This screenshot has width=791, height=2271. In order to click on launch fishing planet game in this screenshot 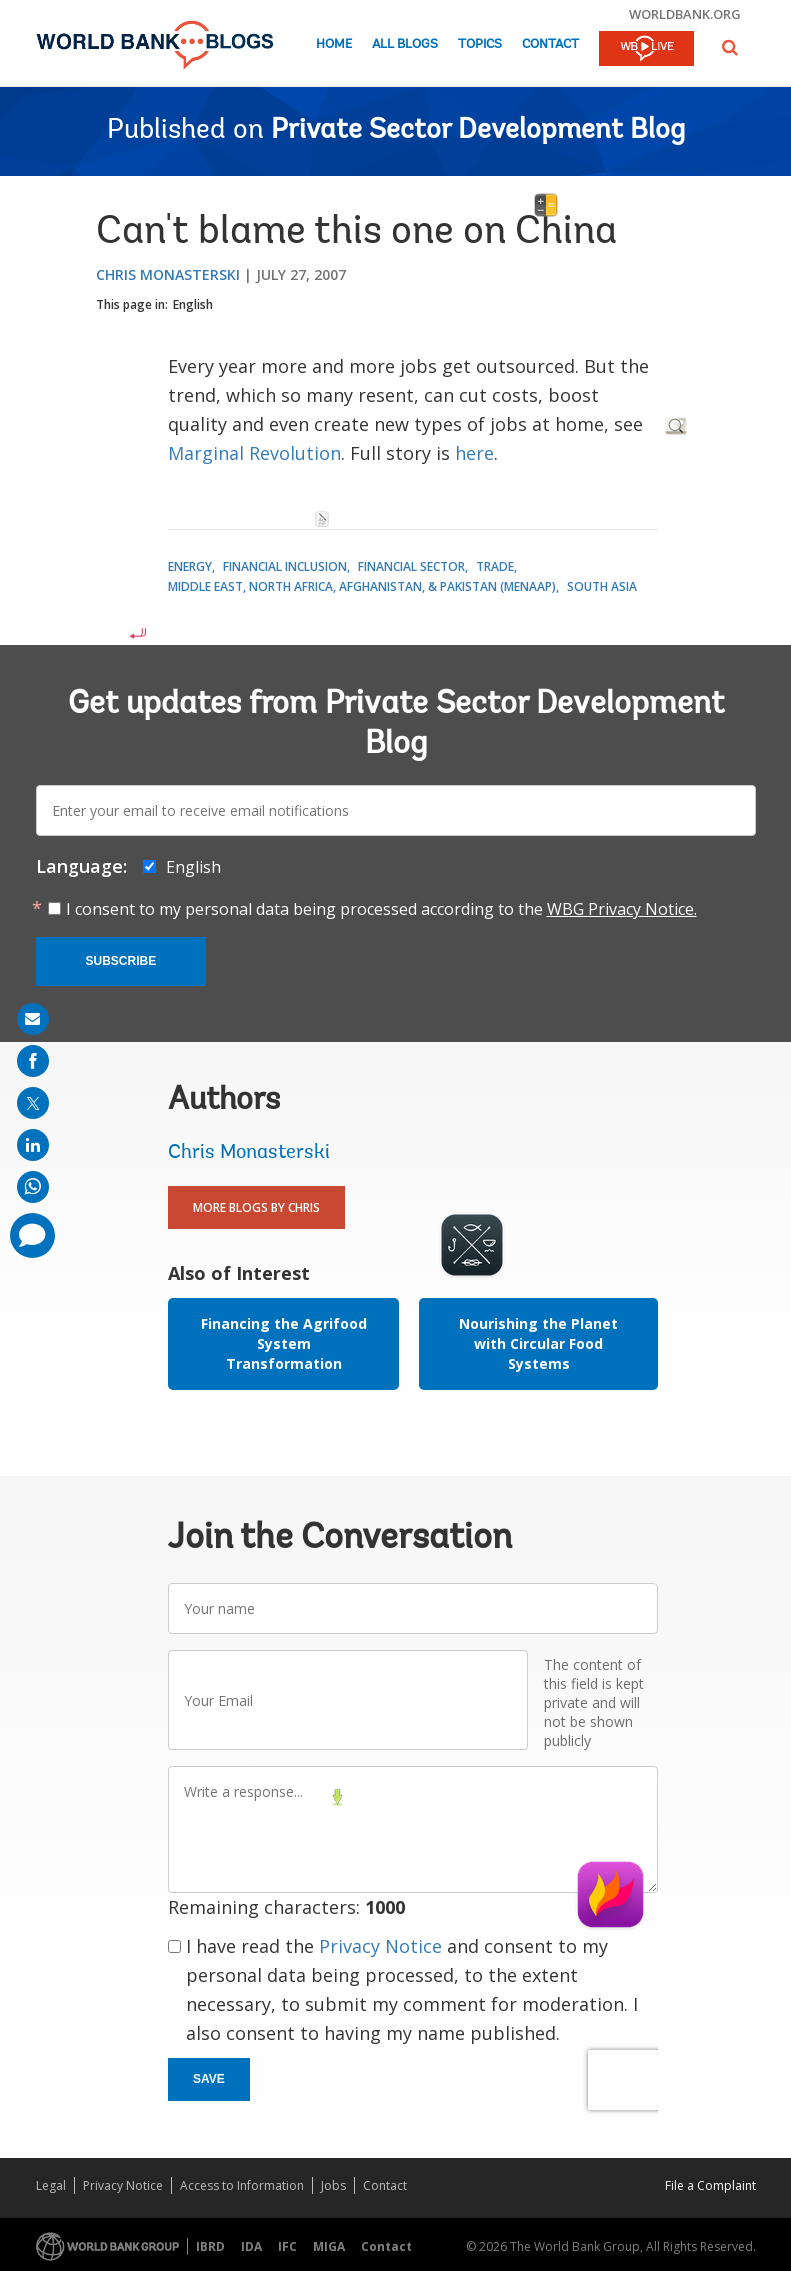, I will do `click(472, 1245)`.